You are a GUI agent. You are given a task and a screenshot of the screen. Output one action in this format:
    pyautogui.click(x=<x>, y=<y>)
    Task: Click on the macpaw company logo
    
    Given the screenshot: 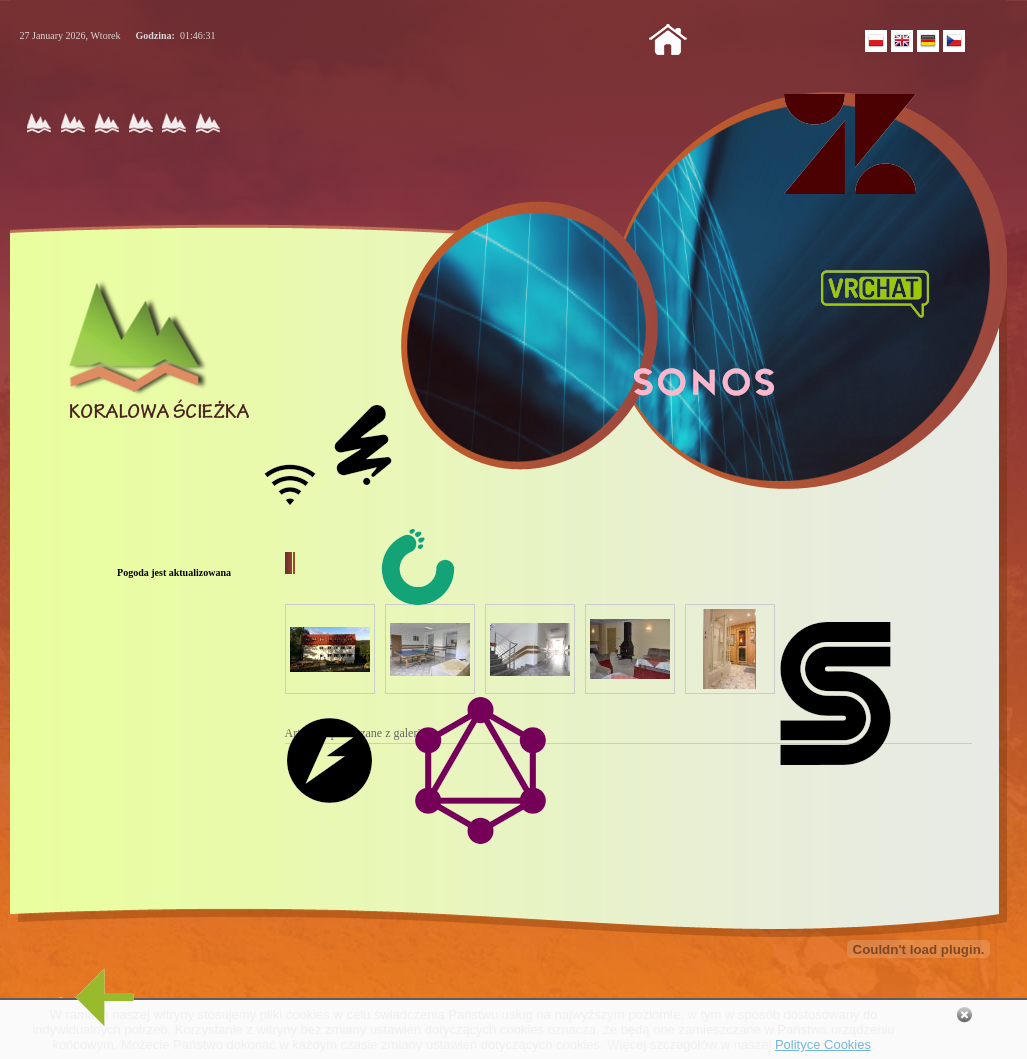 What is the action you would take?
    pyautogui.click(x=418, y=567)
    